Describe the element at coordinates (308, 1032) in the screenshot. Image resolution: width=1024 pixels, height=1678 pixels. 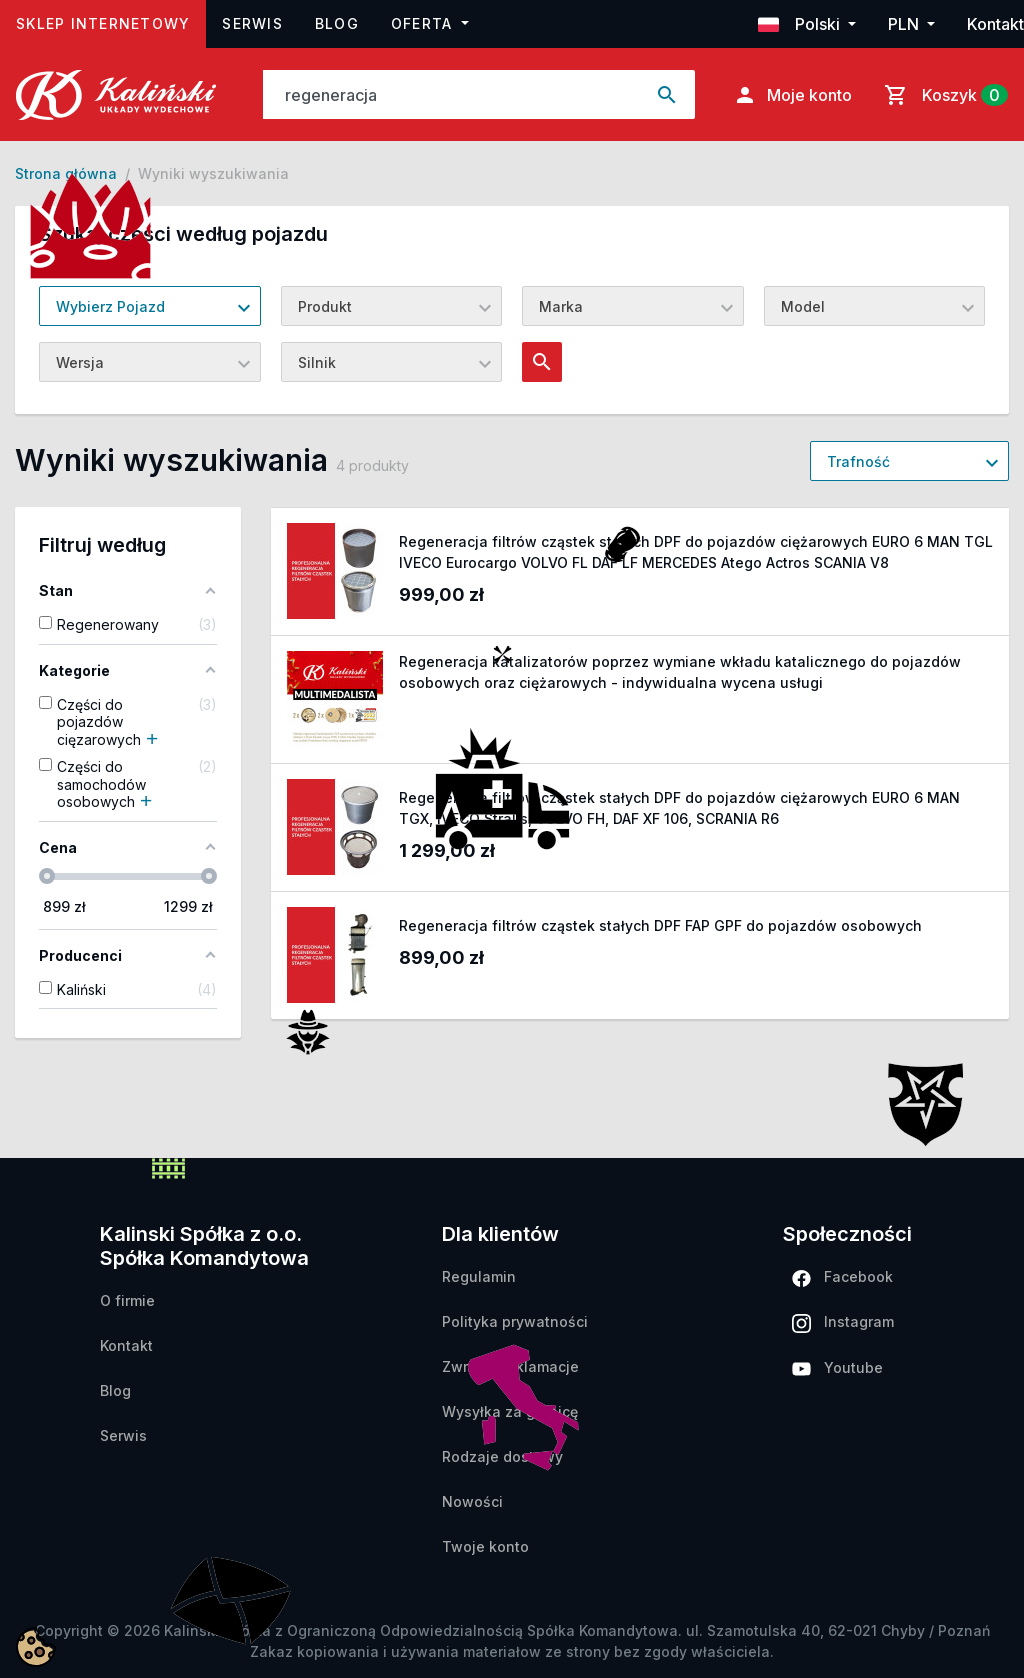
I see `enable incognito or private browsing mode` at that location.